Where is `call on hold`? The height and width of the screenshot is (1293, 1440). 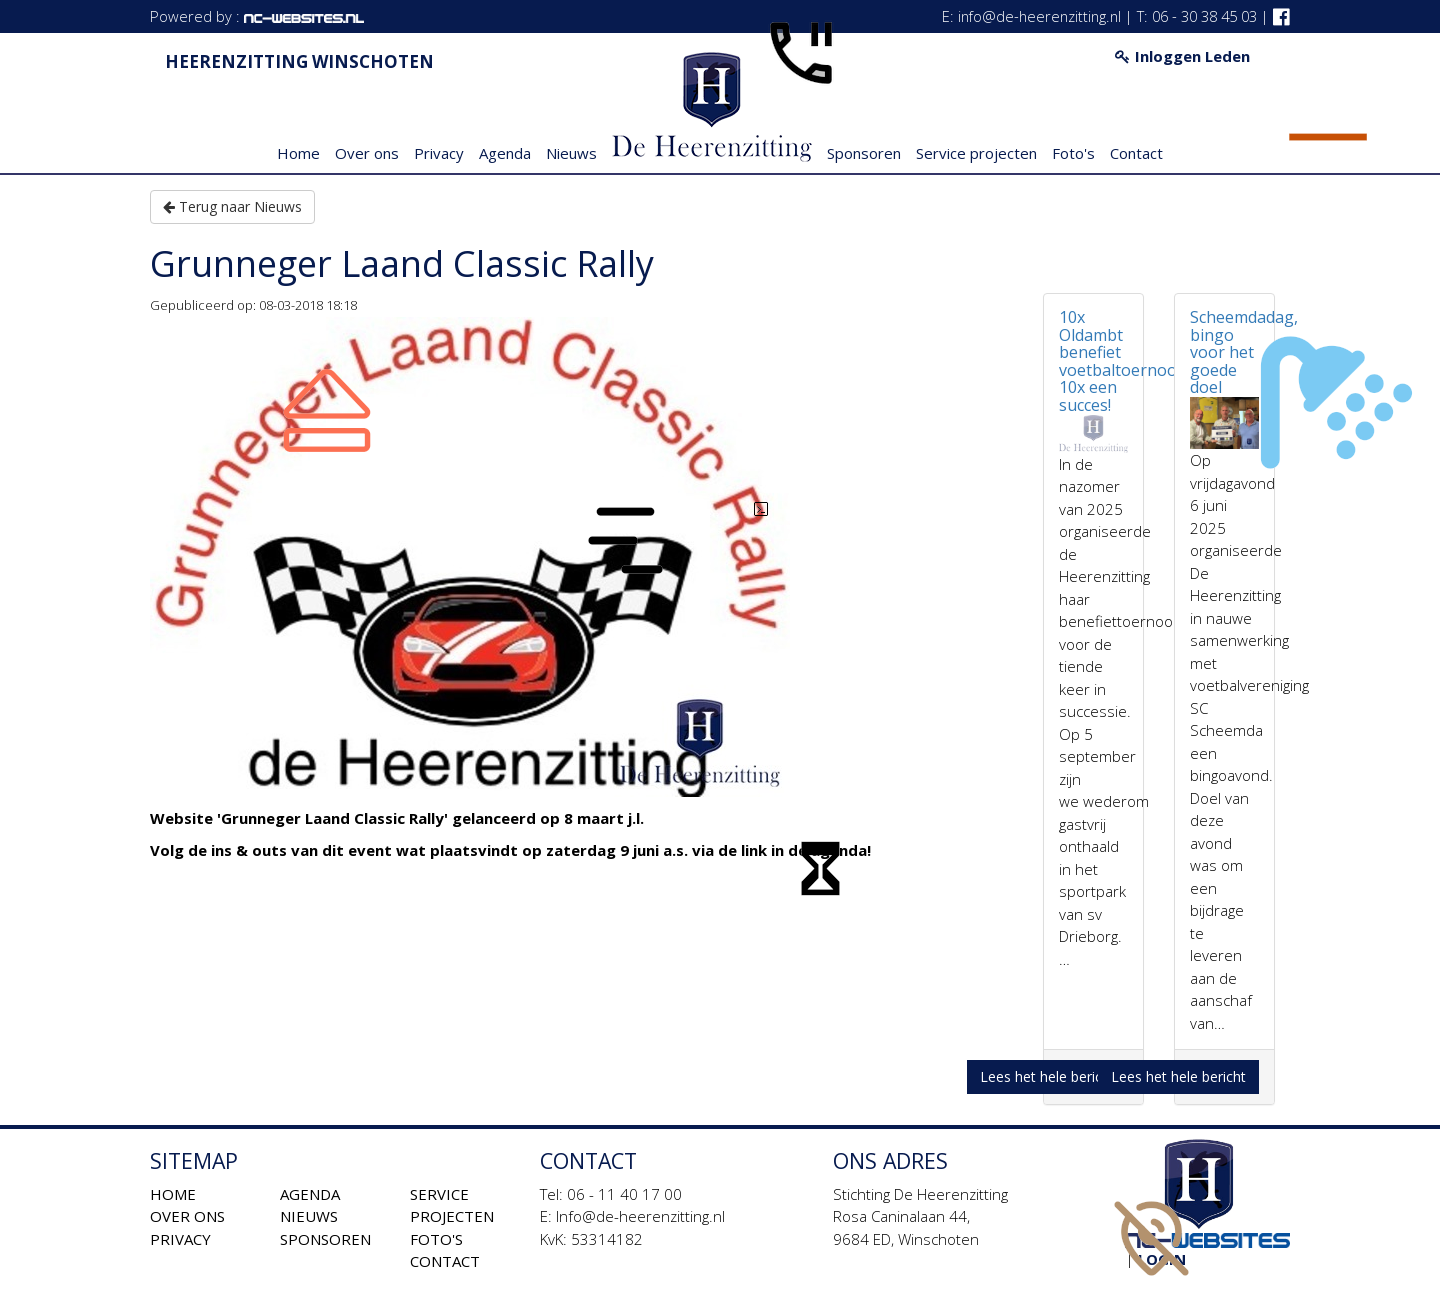
call on hold is located at coordinates (801, 53).